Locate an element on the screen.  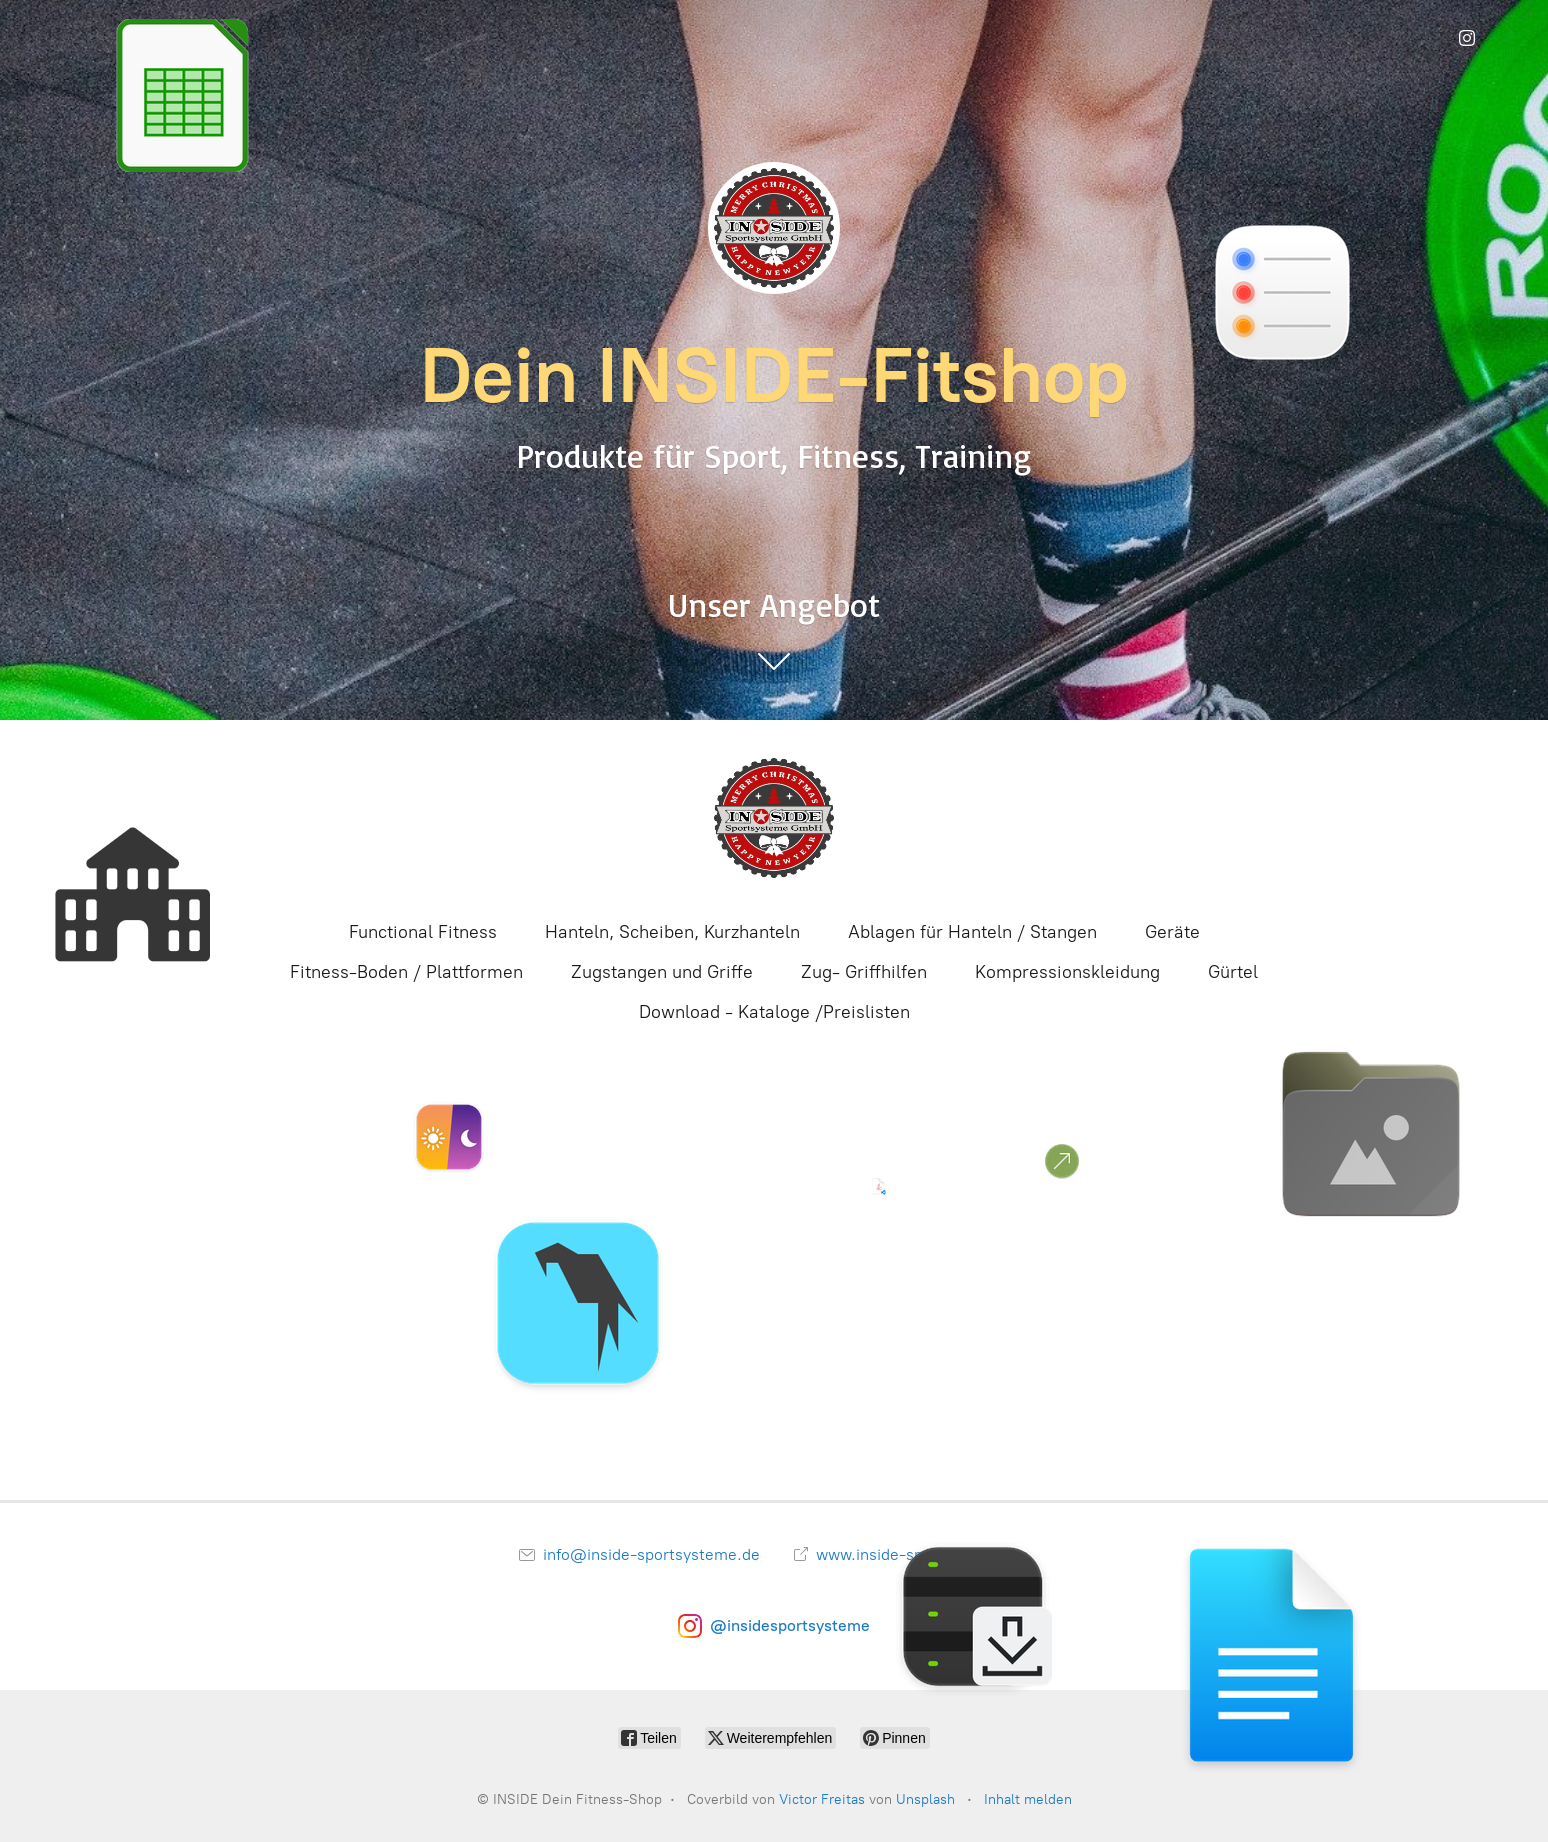
access educational apps and resources is located at coordinates (127, 899).